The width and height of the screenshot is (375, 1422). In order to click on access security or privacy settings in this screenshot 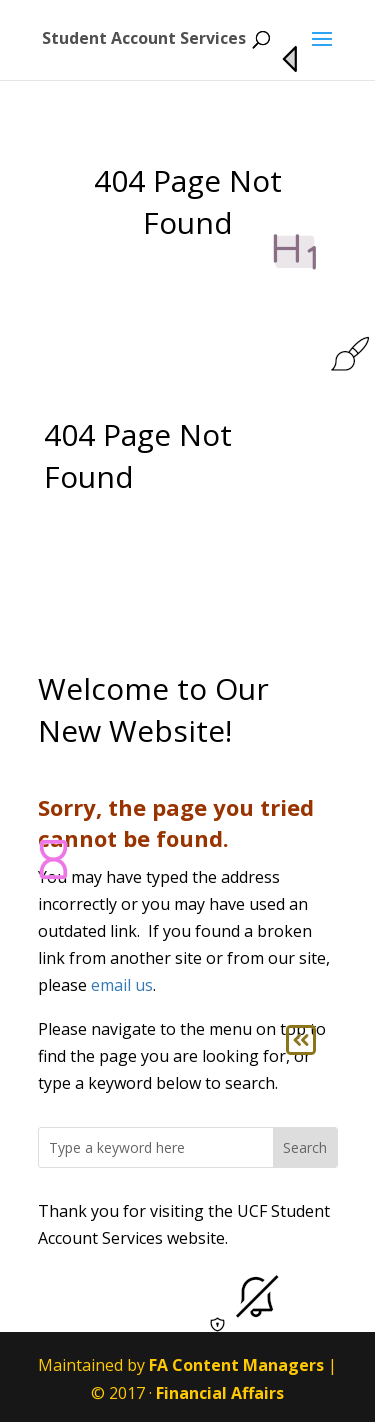, I will do `click(217, 1324)`.